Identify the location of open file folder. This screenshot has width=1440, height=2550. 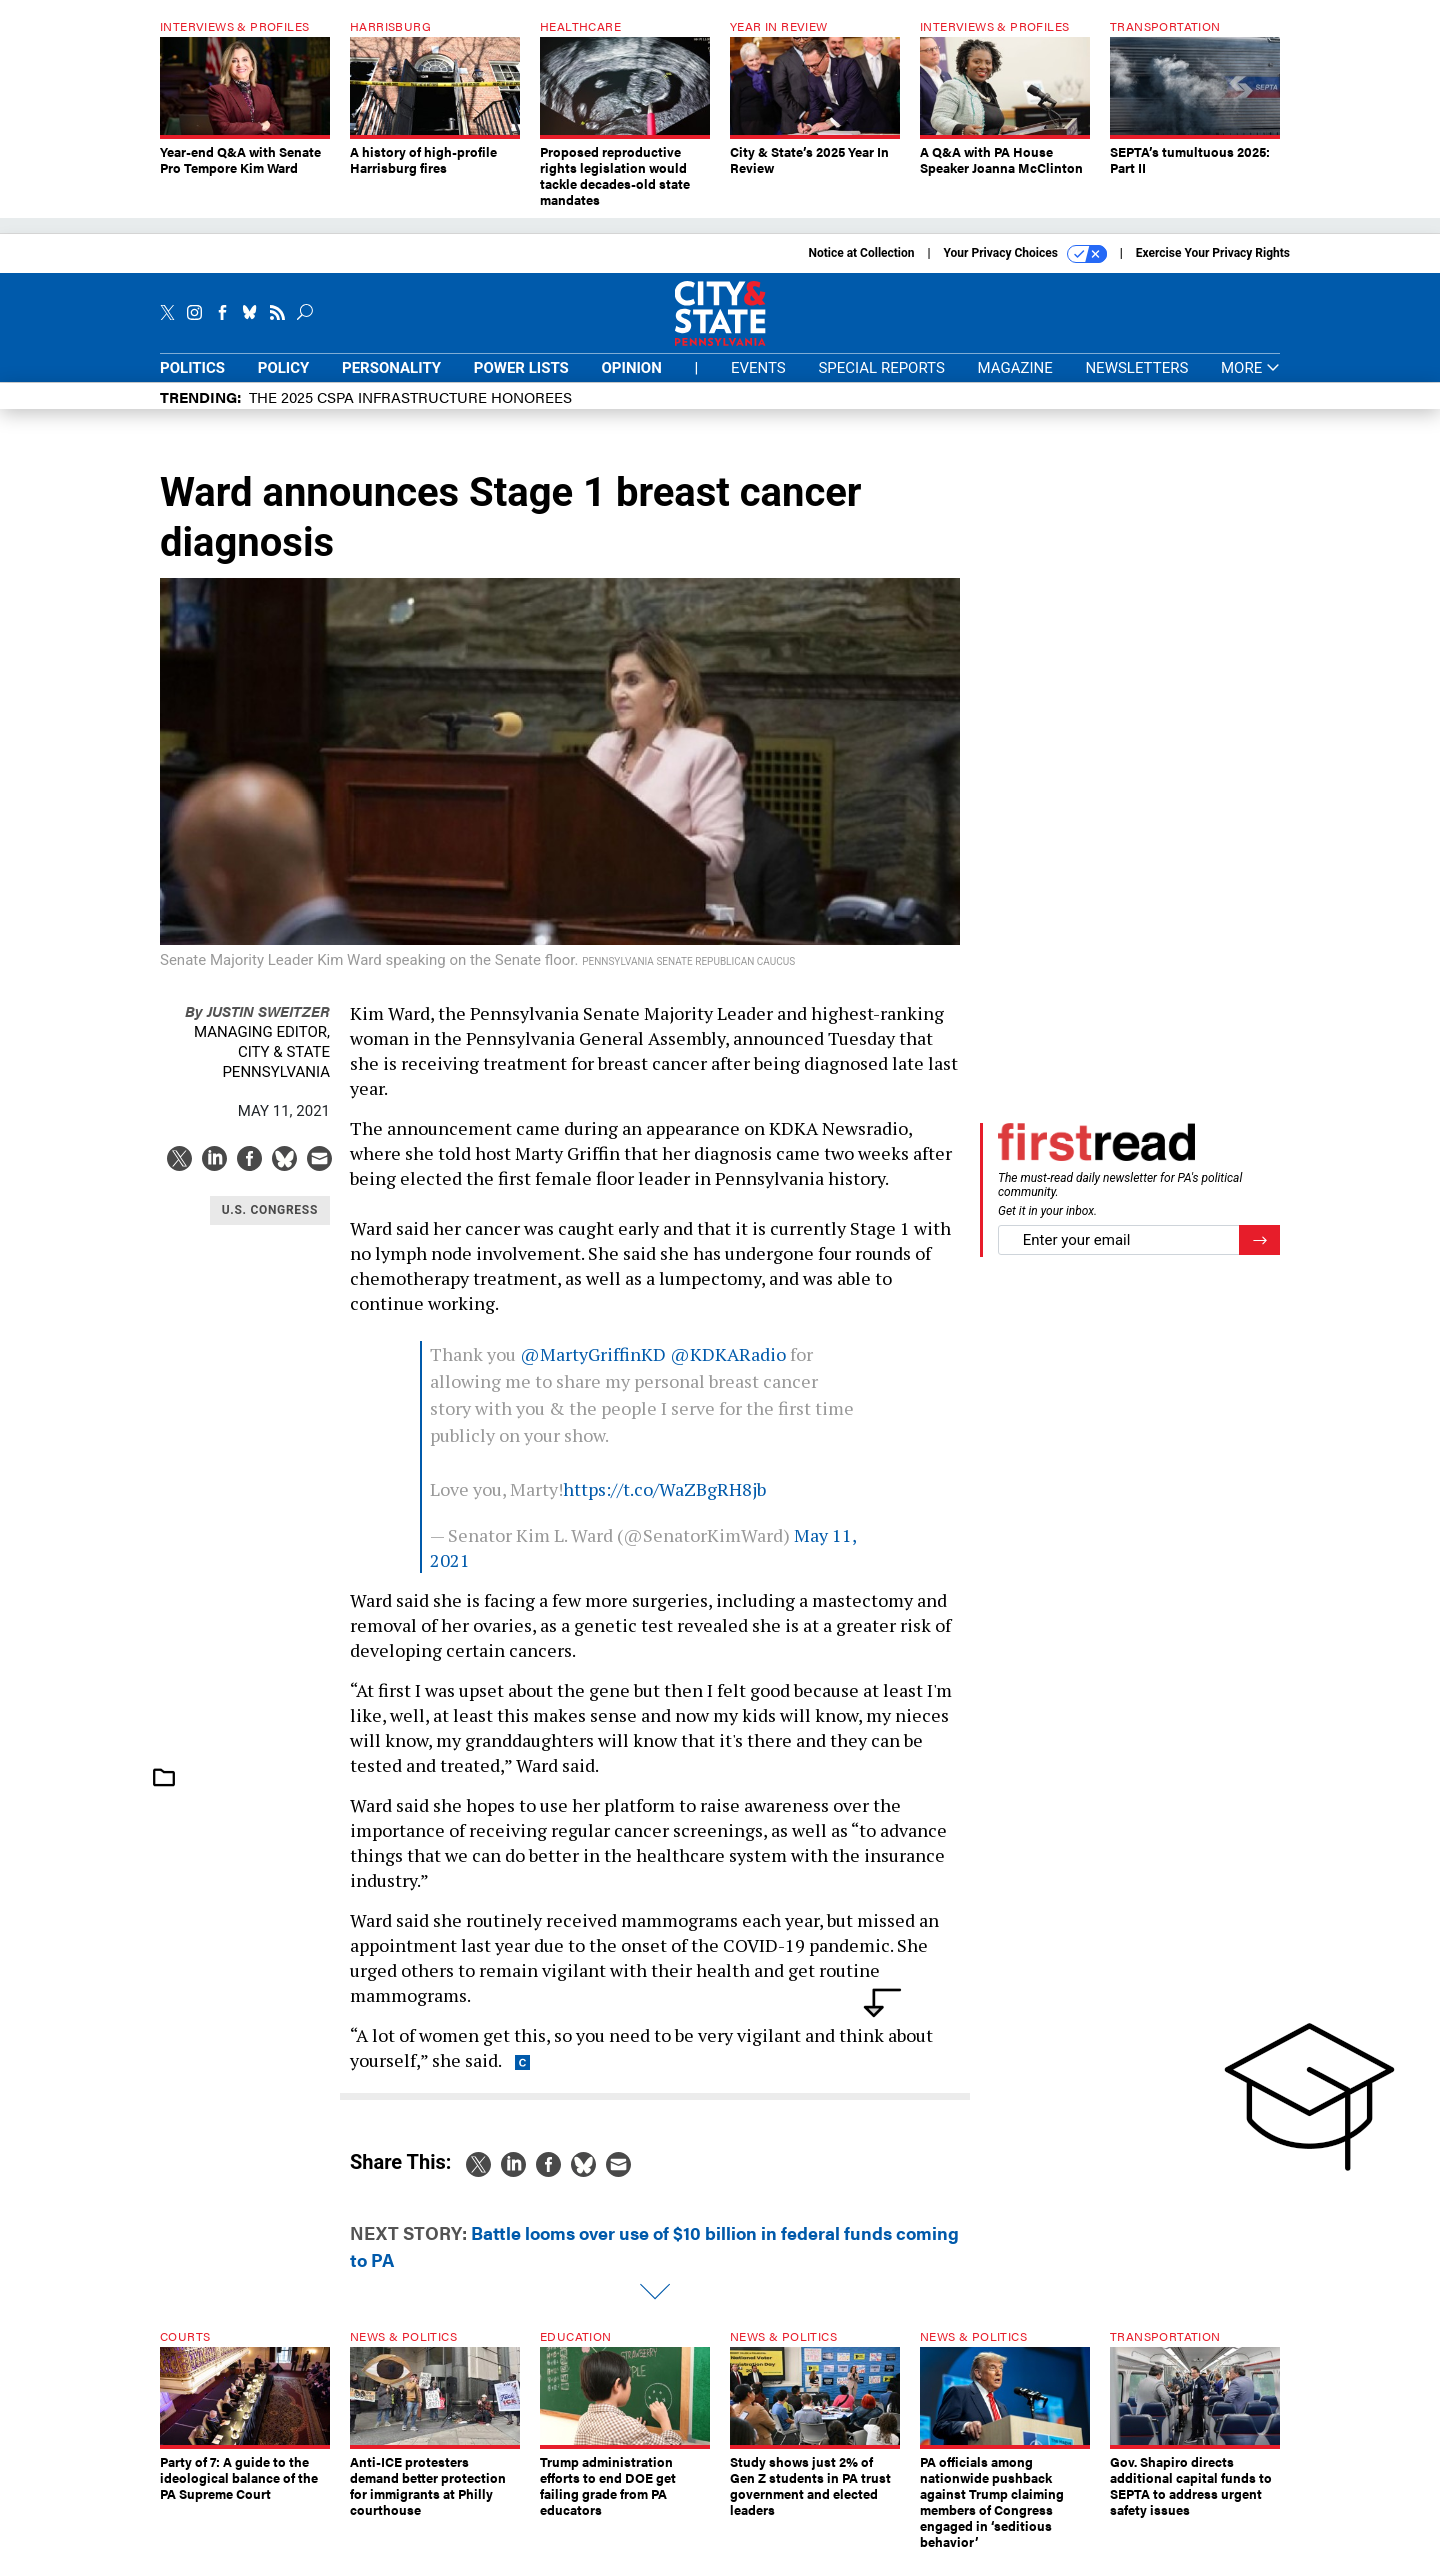
(164, 1777).